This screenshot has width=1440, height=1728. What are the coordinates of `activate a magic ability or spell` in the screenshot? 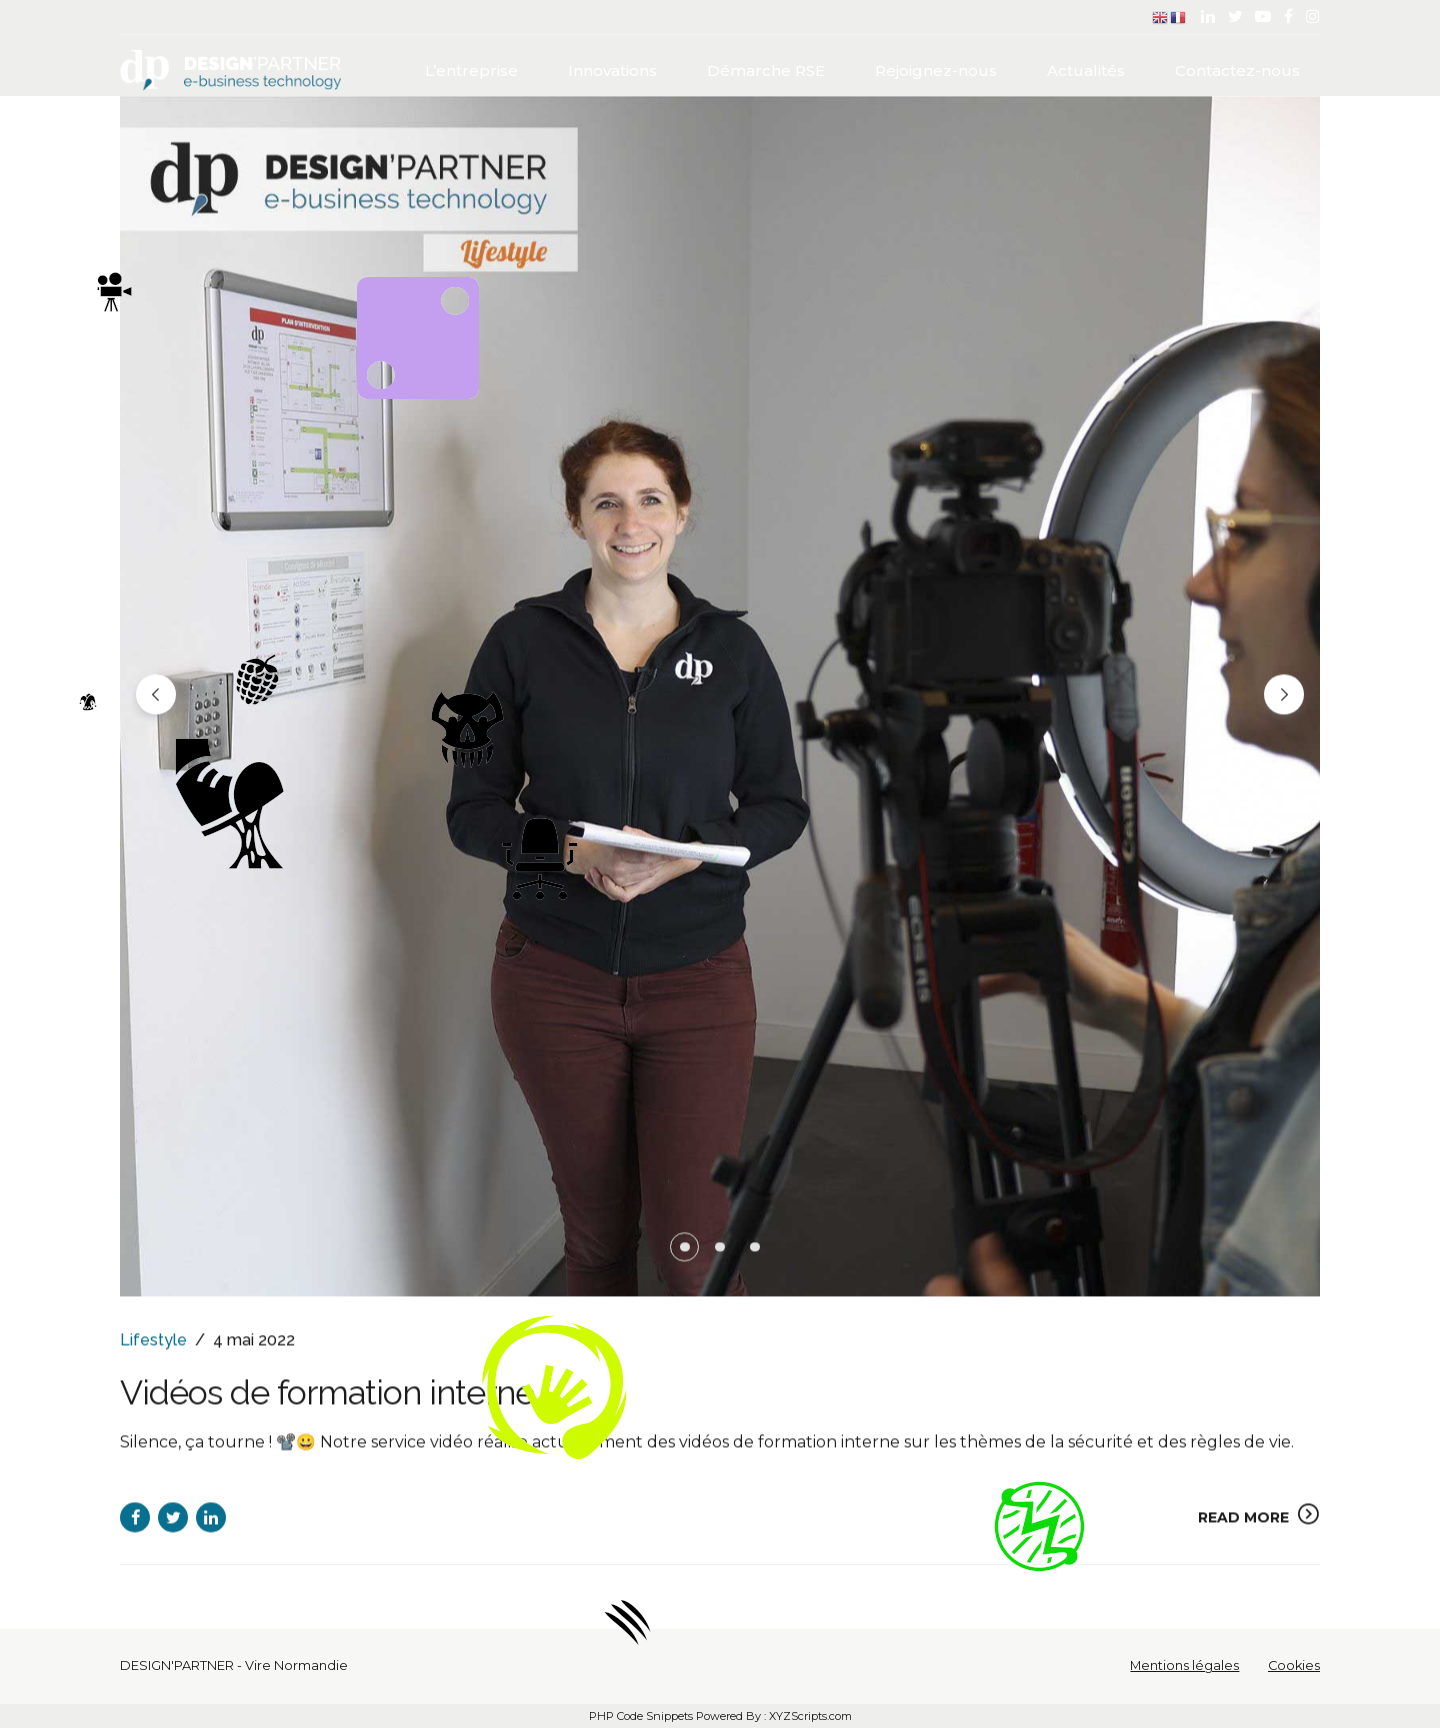 It's located at (554, 1388).